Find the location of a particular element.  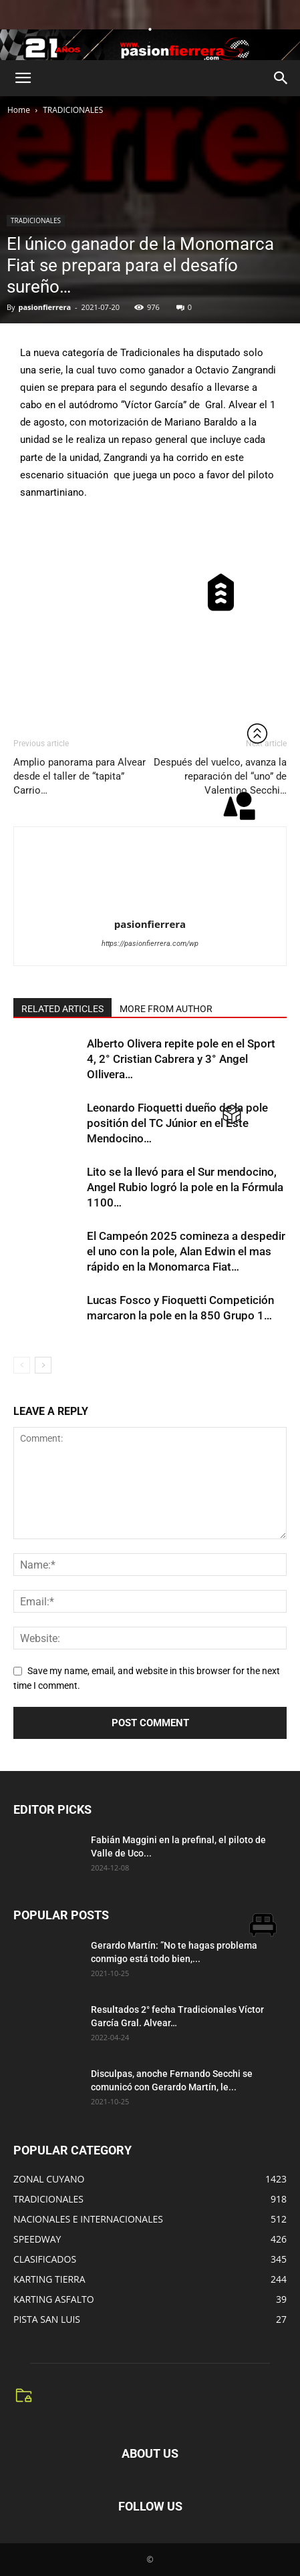

view user rank or level status is located at coordinates (220, 592).